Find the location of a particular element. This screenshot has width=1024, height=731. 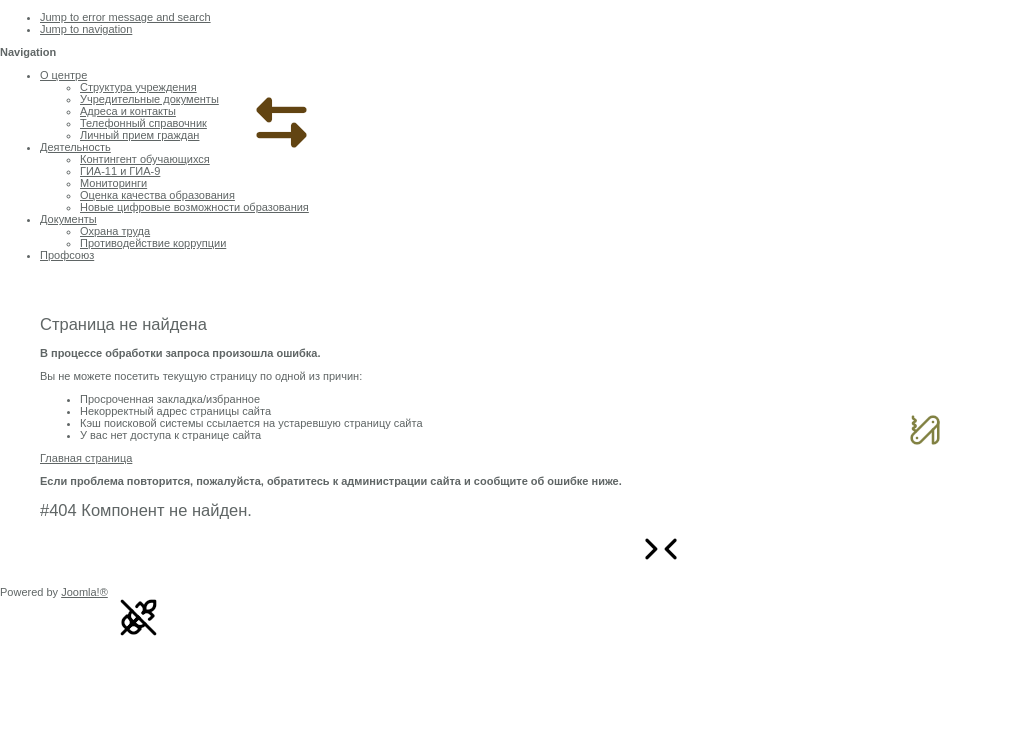

indicates gluten-free option is located at coordinates (138, 617).